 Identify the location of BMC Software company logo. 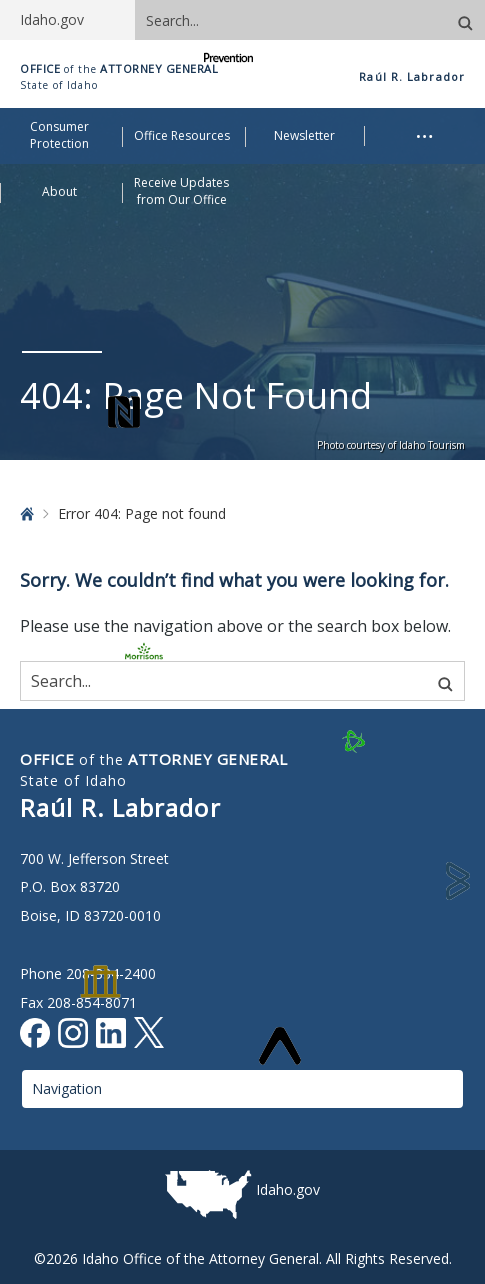
(458, 881).